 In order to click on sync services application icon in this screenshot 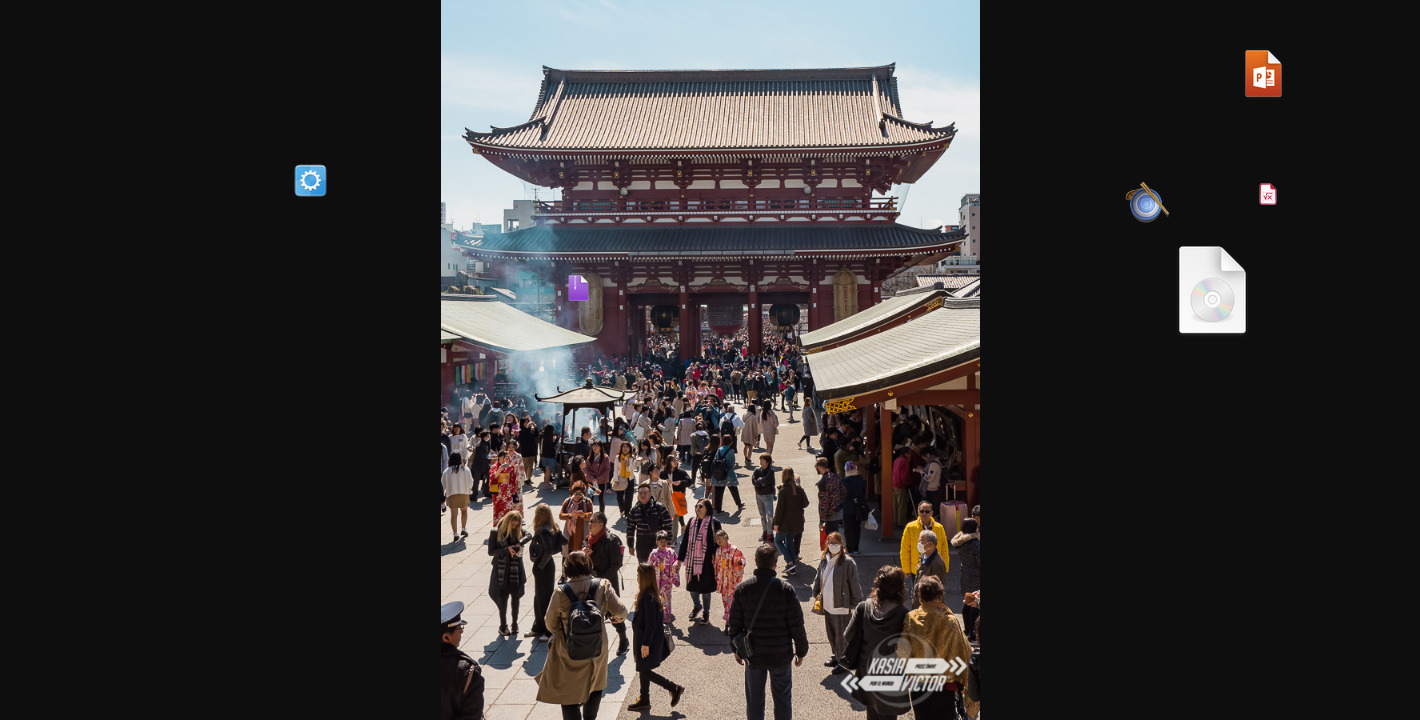, I will do `click(1147, 201)`.